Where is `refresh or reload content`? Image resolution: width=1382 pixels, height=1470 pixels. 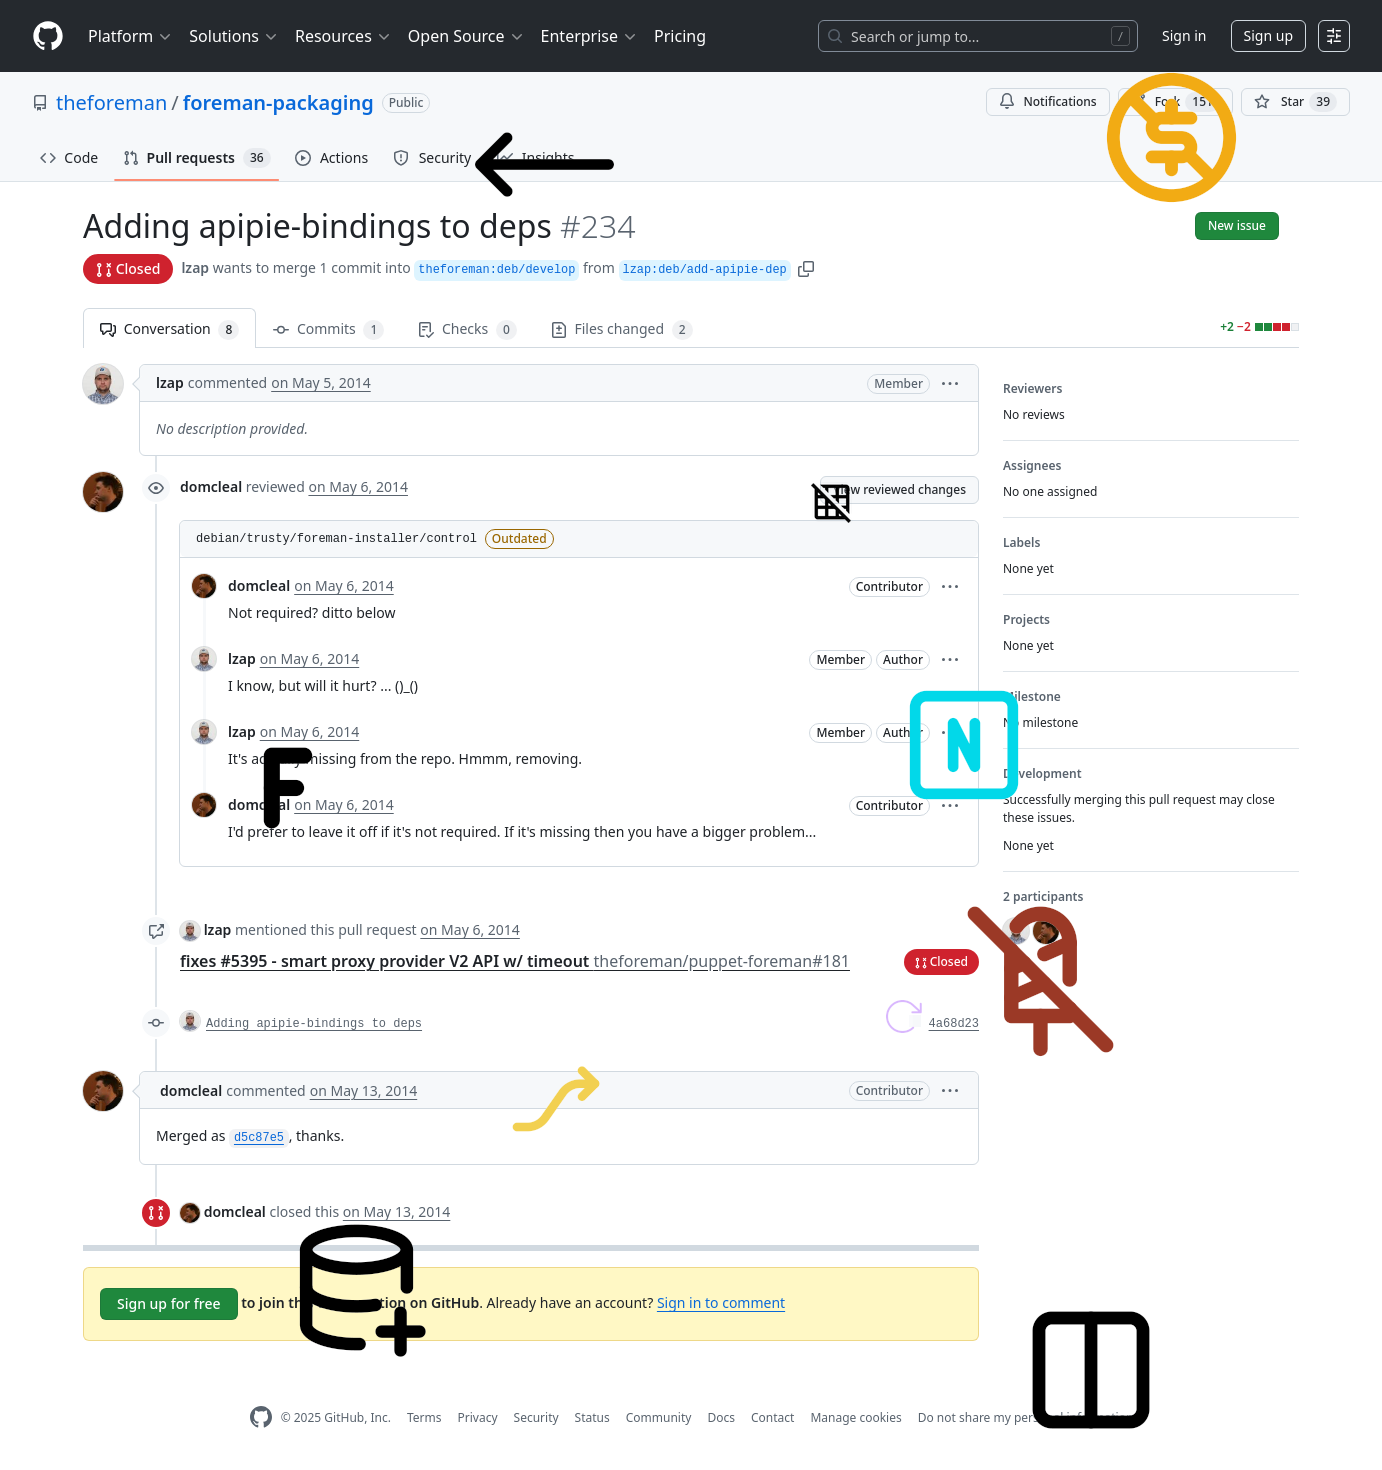 refresh or reload content is located at coordinates (902, 1016).